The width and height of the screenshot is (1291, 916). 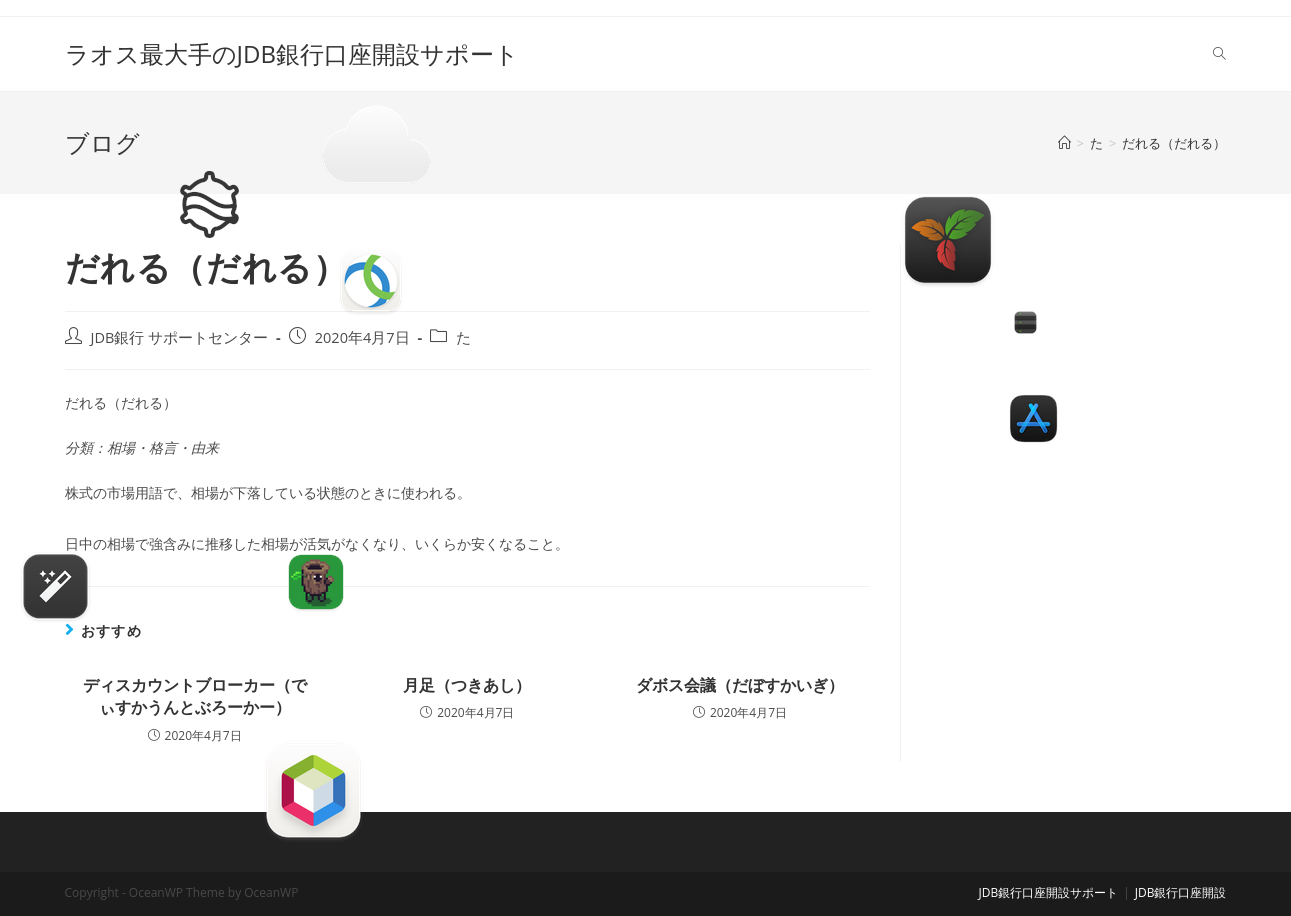 What do you see at coordinates (55, 587) in the screenshot?
I see `access visual effects and animation settings` at bounding box center [55, 587].